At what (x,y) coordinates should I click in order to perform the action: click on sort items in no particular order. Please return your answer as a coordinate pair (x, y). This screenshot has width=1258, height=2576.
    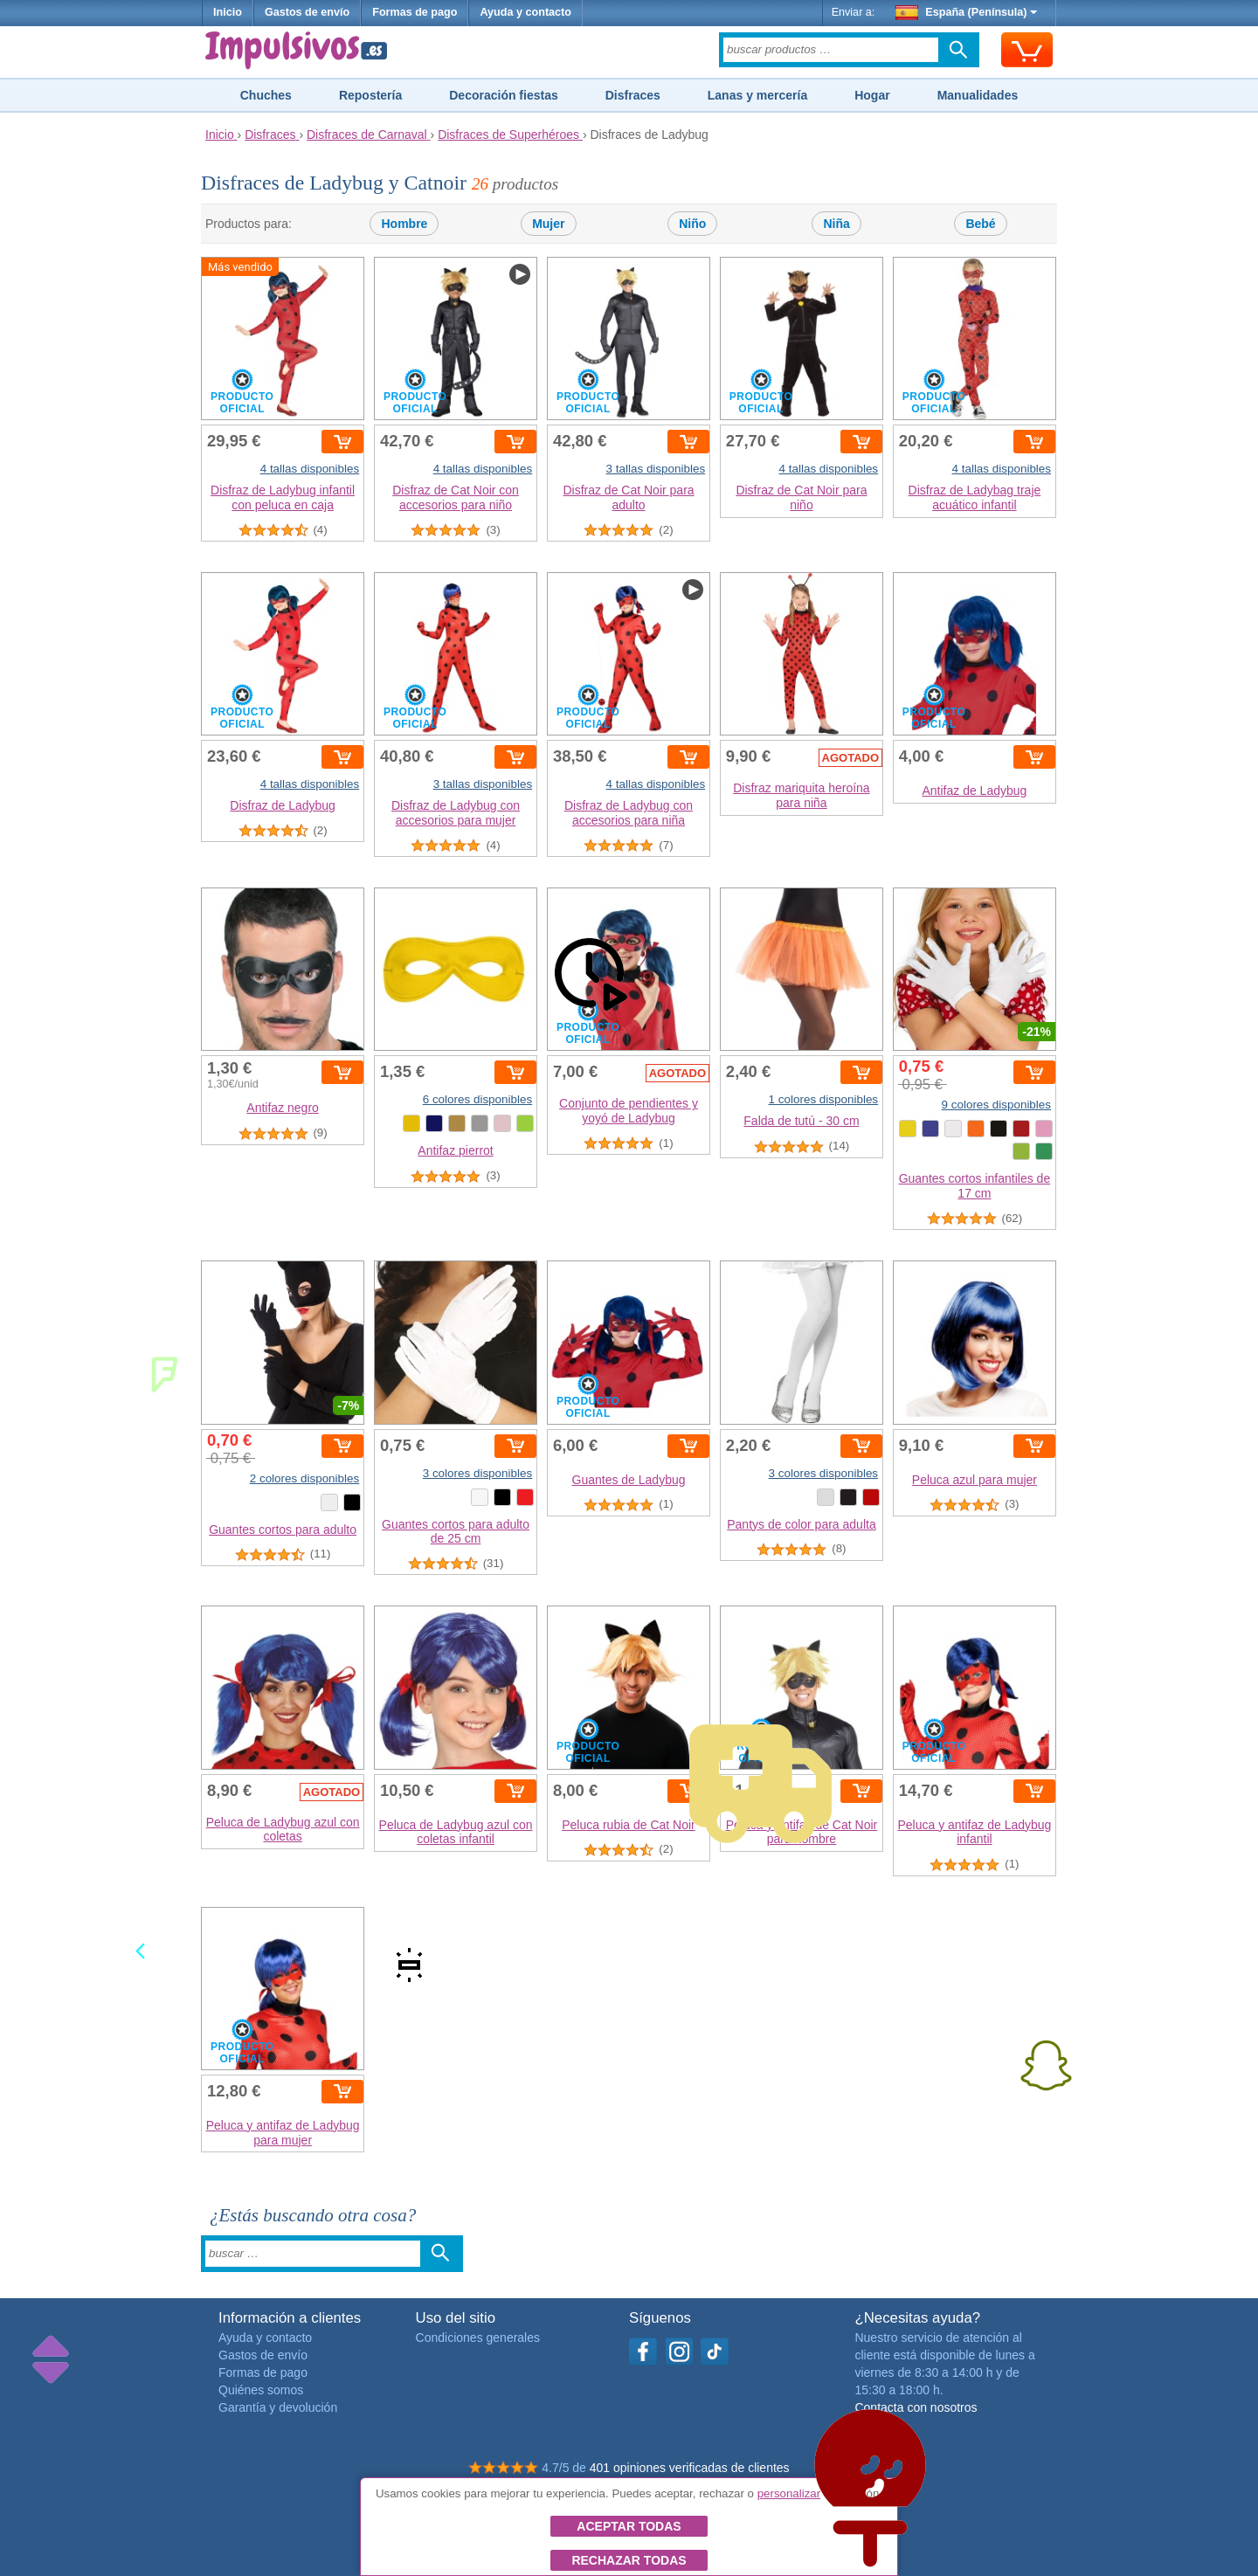
    Looking at the image, I should click on (51, 2359).